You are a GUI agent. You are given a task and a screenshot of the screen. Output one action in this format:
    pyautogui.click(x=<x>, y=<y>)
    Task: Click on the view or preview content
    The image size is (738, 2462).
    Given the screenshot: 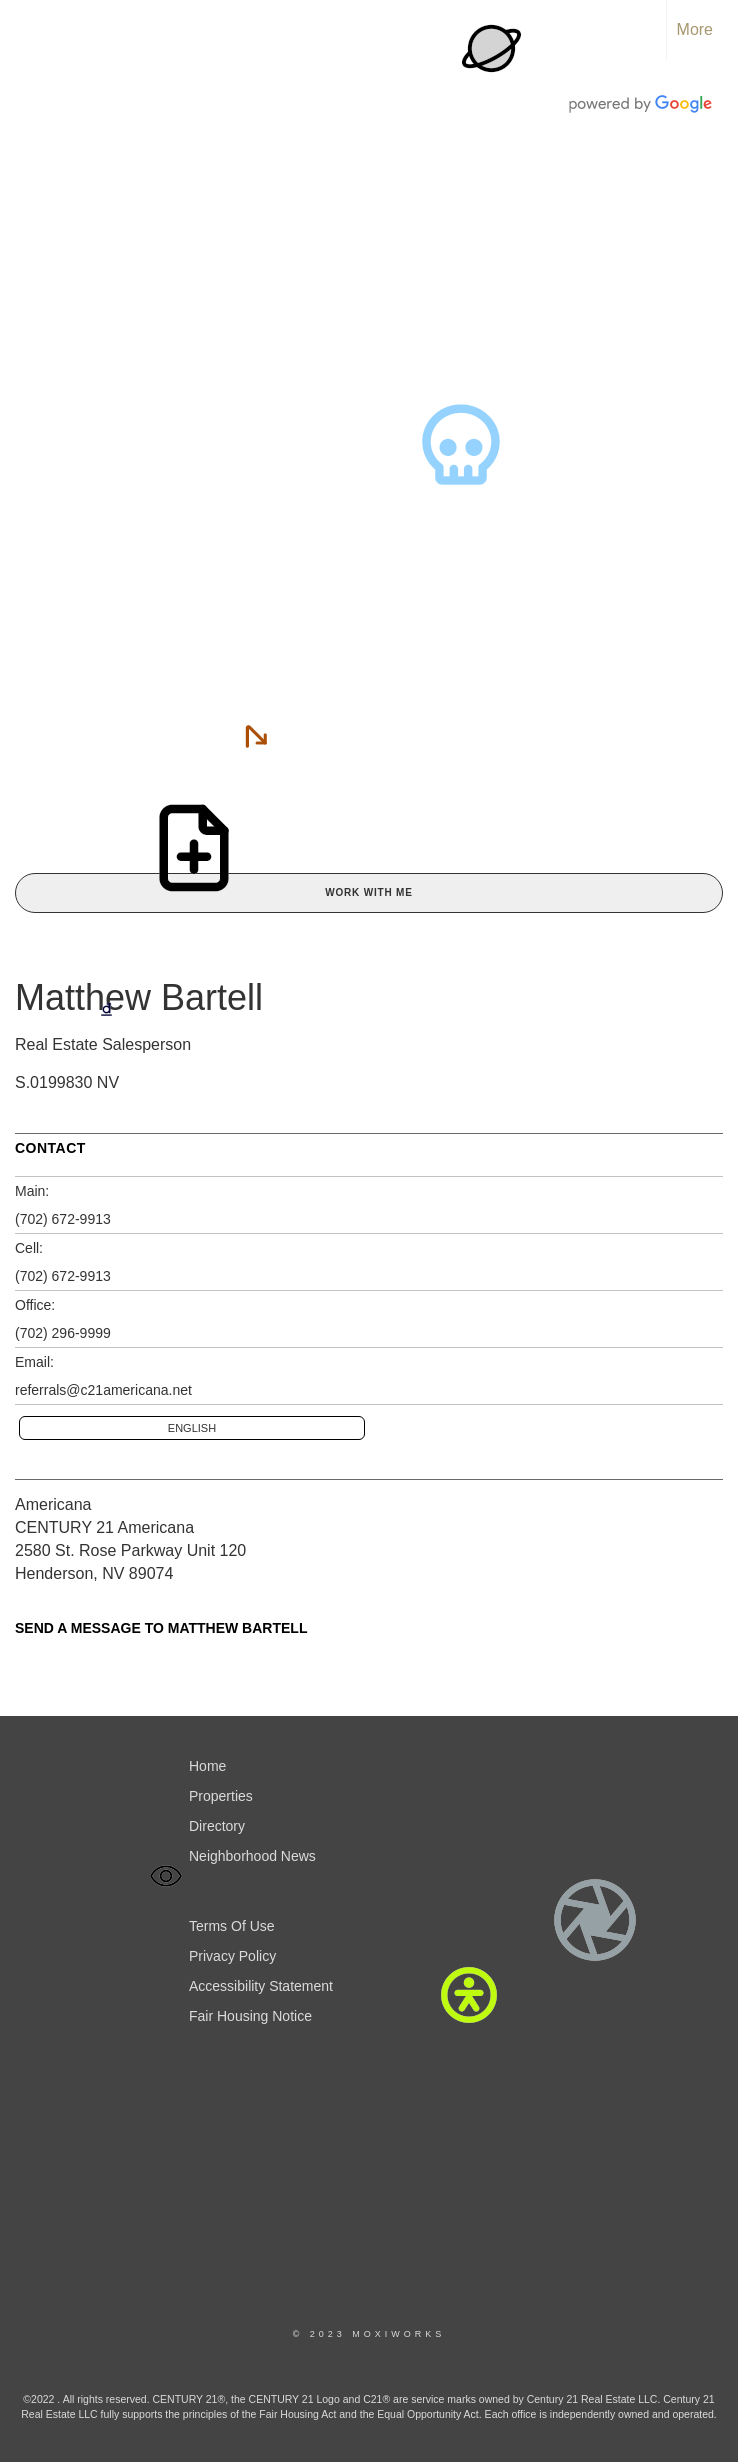 What is the action you would take?
    pyautogui.click(x=166, y=1876)
    